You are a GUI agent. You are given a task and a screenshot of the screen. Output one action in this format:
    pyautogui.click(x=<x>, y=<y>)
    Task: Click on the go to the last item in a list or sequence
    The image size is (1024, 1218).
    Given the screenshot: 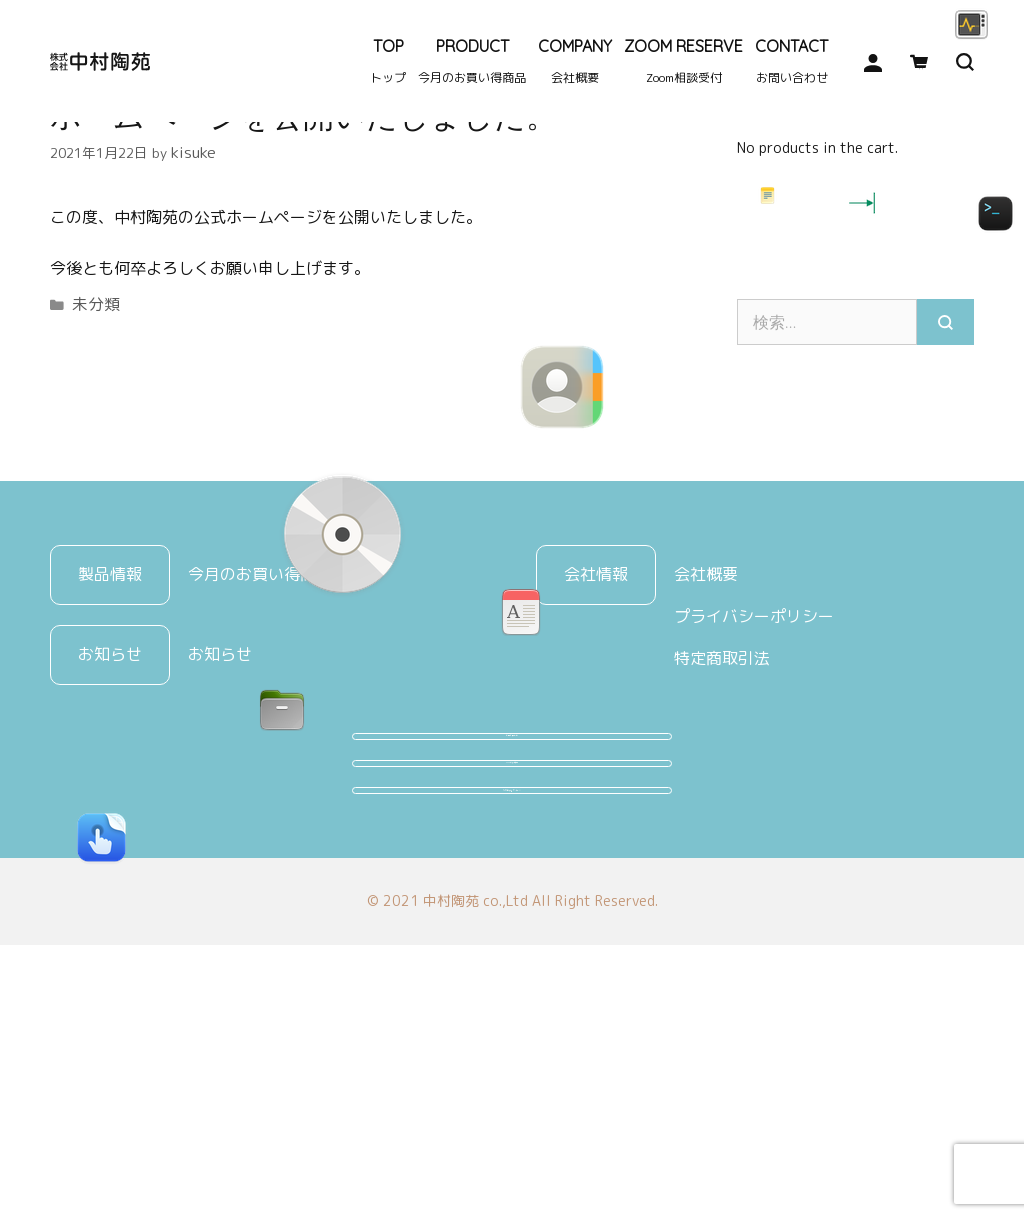 What is the action you would take?
    pyautogui.click(x=862, y=203)
    